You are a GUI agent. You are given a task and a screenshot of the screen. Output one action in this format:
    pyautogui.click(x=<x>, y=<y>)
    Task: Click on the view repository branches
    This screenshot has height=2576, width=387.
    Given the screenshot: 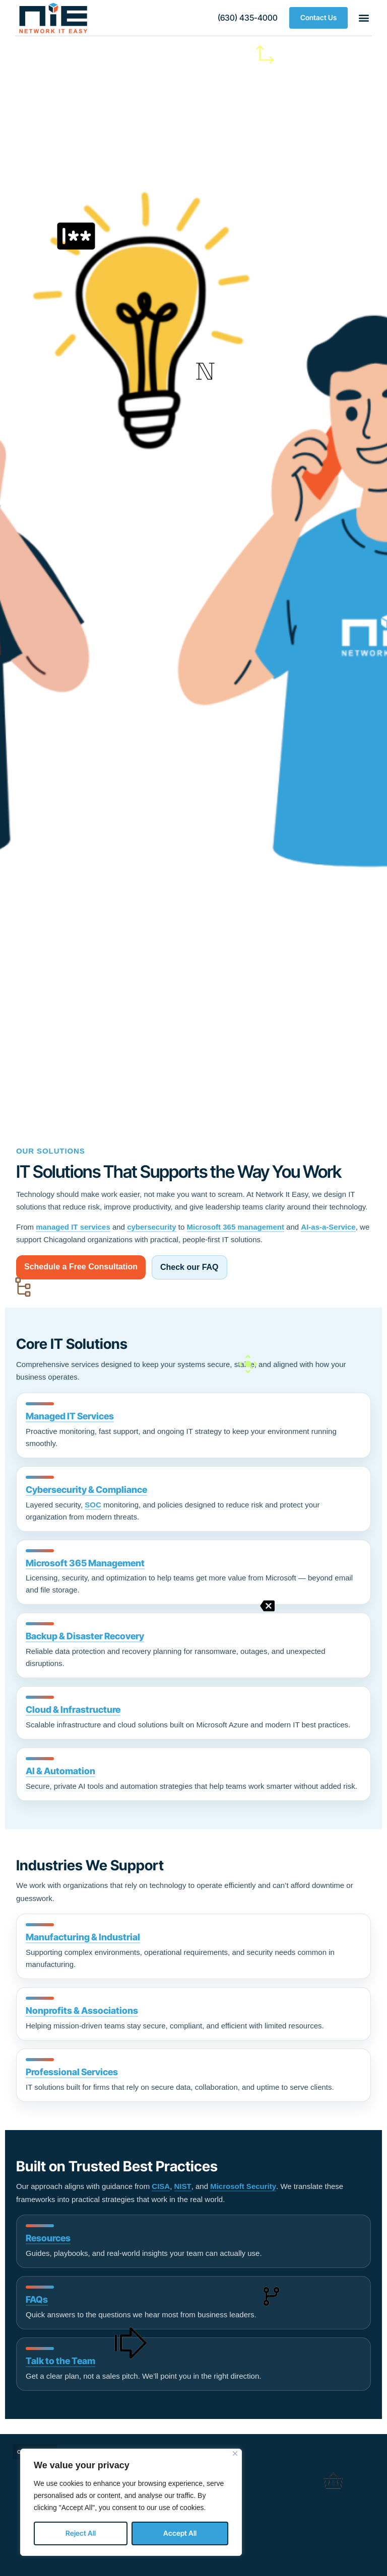 What is the action you would take?
    pyautogui.click(x=271, y=2296)
    